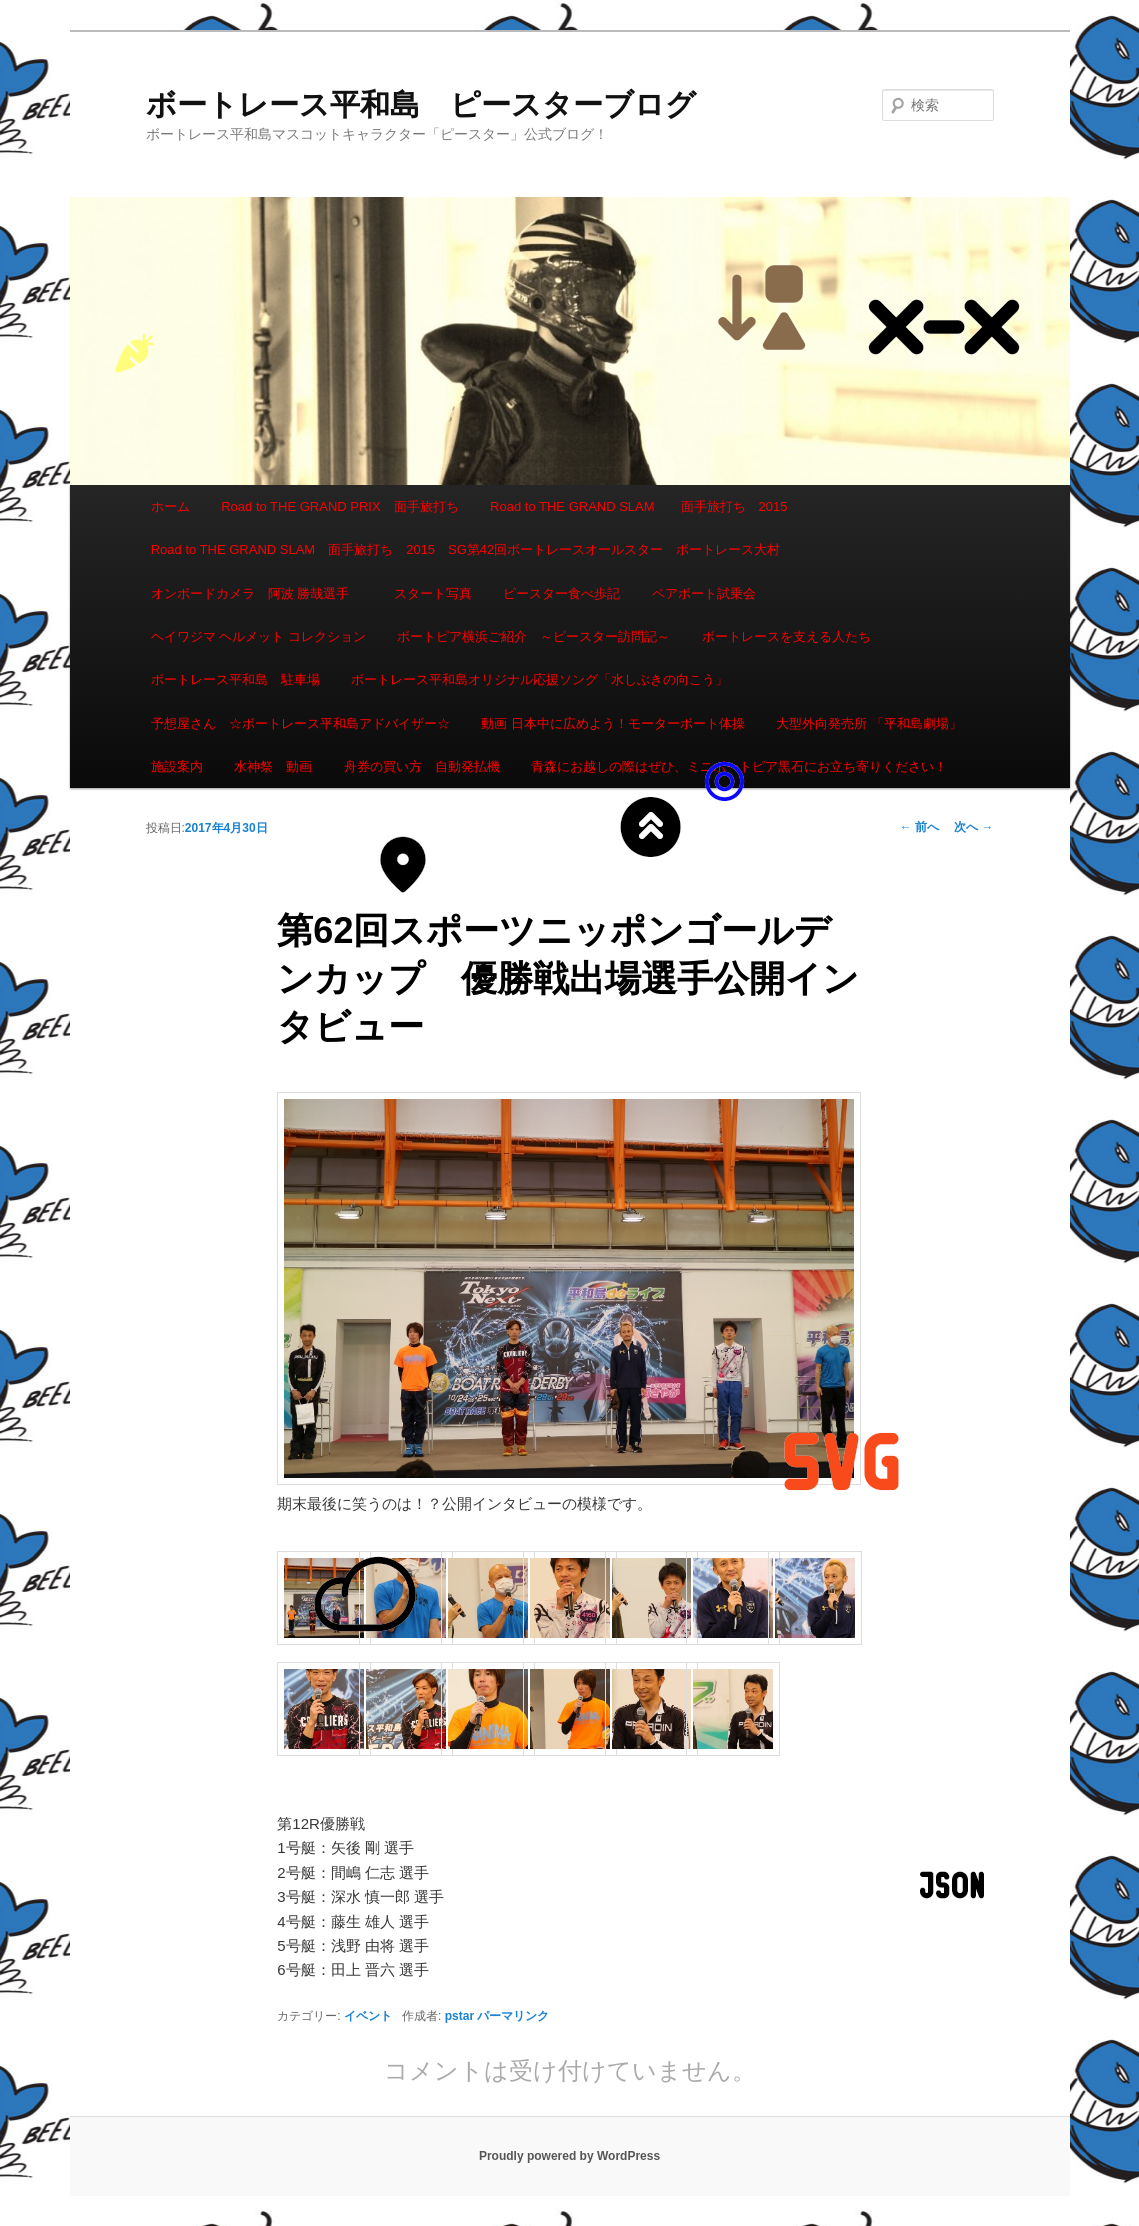 The width and height of the screenshot is (1139, 2226). Describe the element at coordinates (403, 865) in the screenshot. I see `view or set a location on the map` at that location.